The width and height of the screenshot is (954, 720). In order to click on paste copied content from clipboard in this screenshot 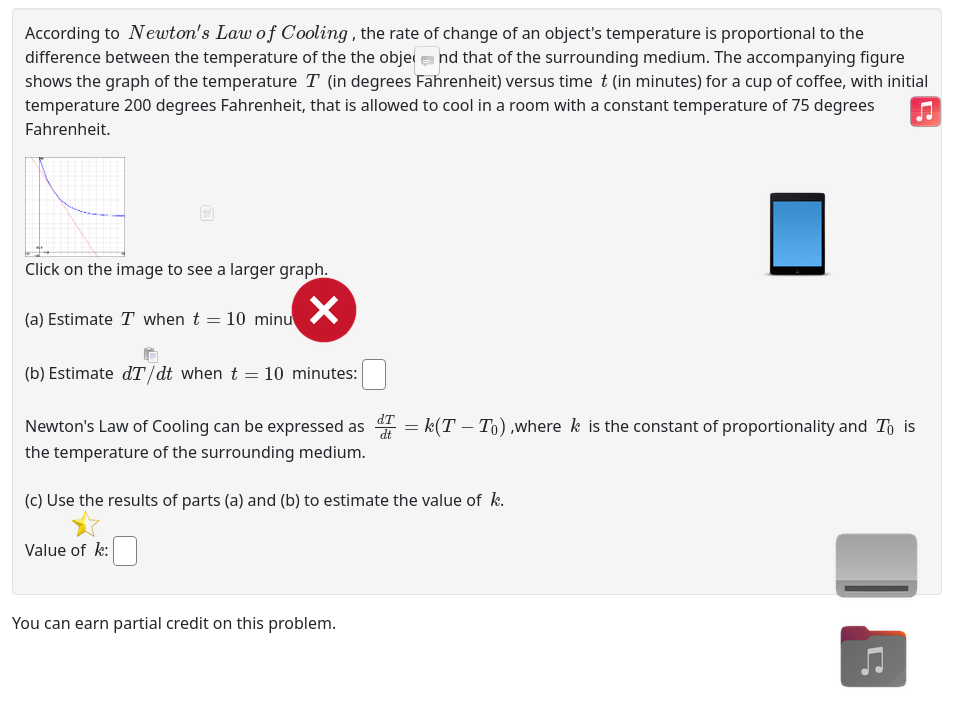, I will do `click(151, 355)`.